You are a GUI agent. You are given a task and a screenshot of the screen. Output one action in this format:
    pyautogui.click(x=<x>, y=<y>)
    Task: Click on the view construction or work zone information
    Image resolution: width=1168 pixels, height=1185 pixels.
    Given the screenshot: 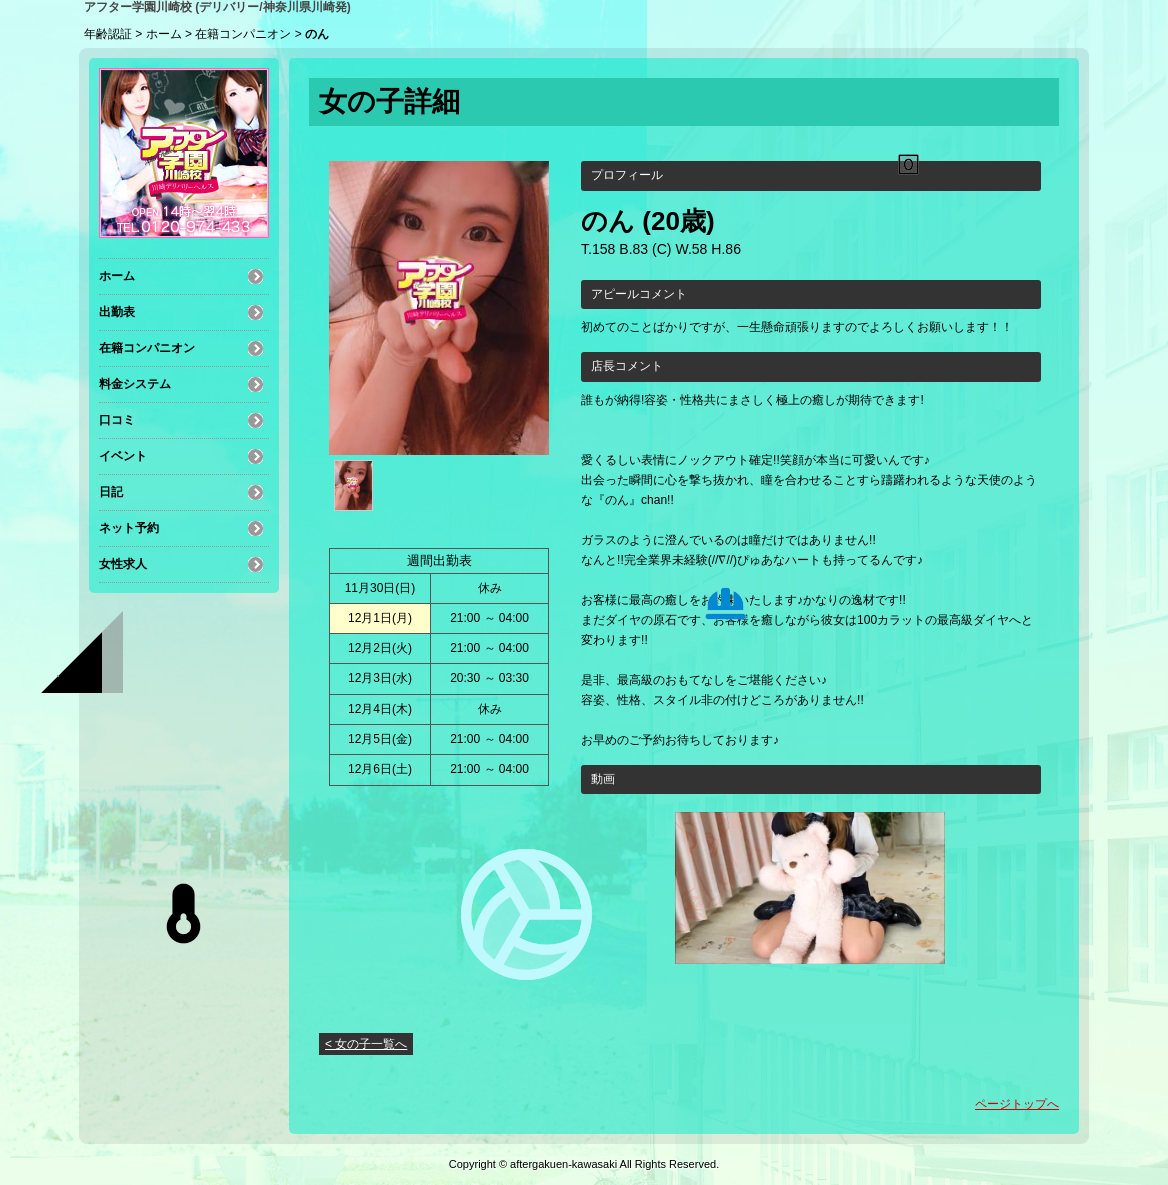 What is the action you would take?
    pyautogui.click(x=725, y=603)
    